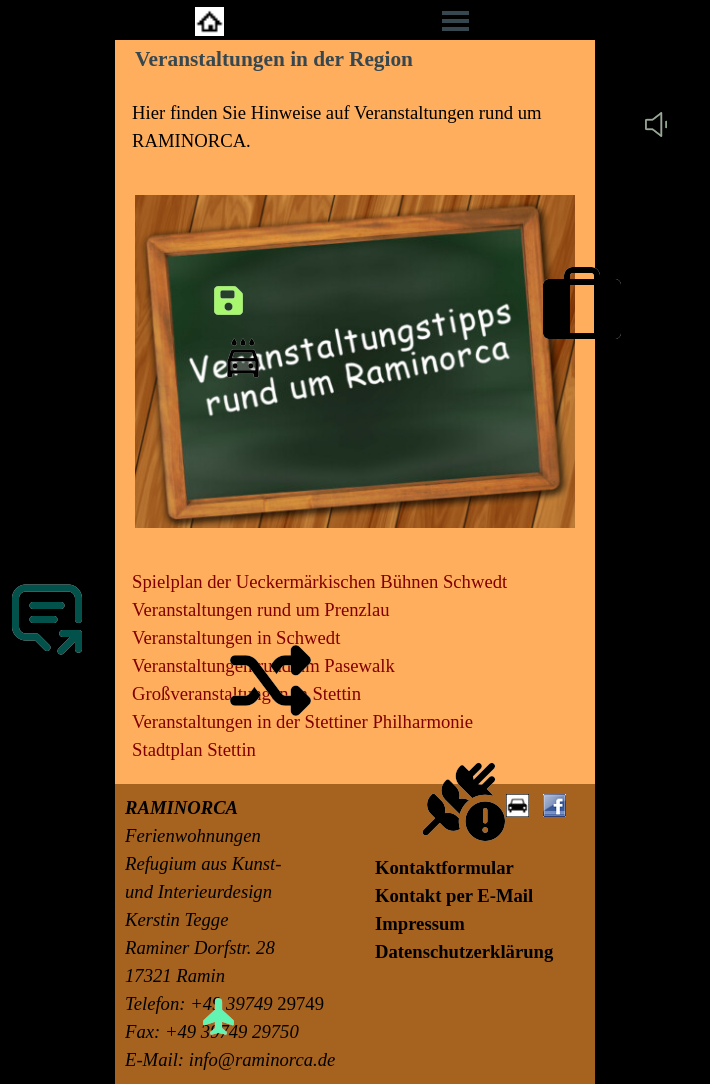 Image resolution: width=710 pixels, height=1084 pixels. What do you see at coordinates (218, 1016) in the screenshot?
I see `book or search for flights` at bounding box center [218, 1016].